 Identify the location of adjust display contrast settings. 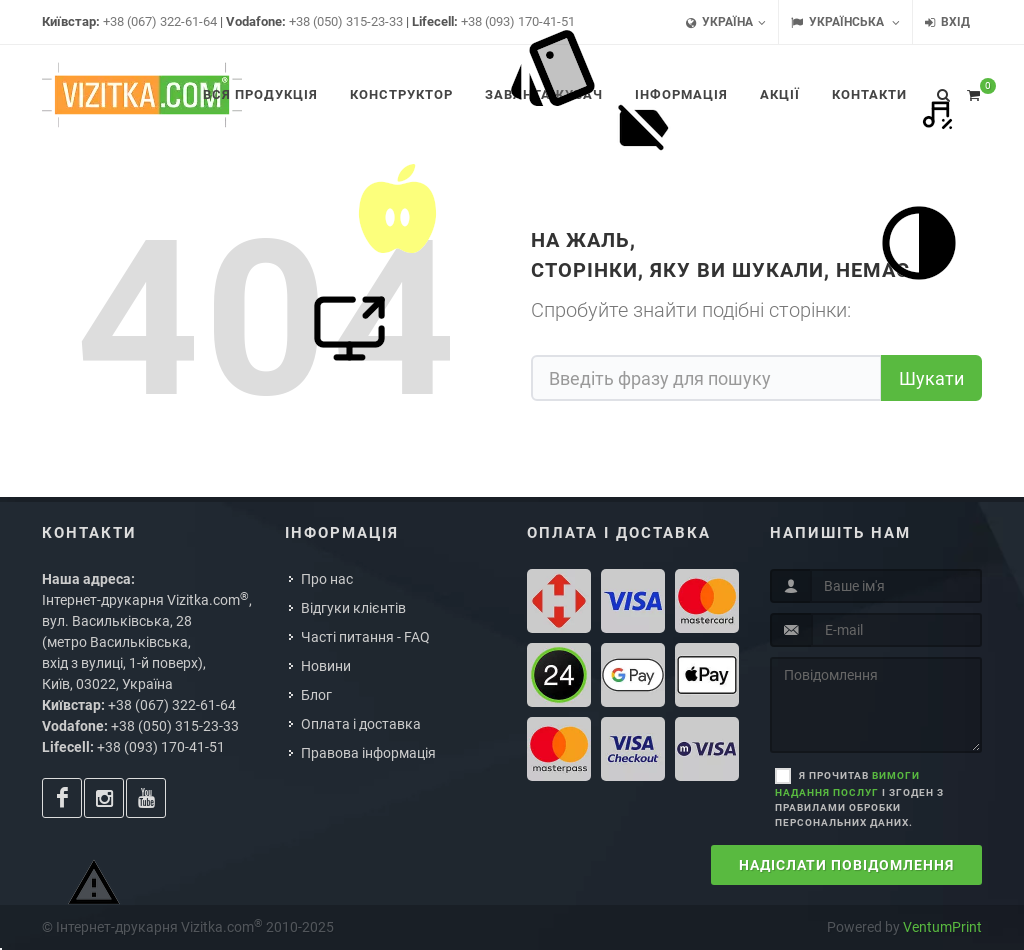
(919, 243).